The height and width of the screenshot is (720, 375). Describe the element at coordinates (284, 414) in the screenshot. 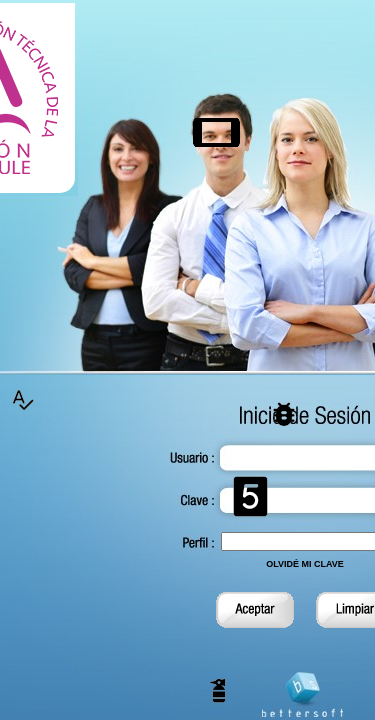

I see `report a bug or issue` at that location.